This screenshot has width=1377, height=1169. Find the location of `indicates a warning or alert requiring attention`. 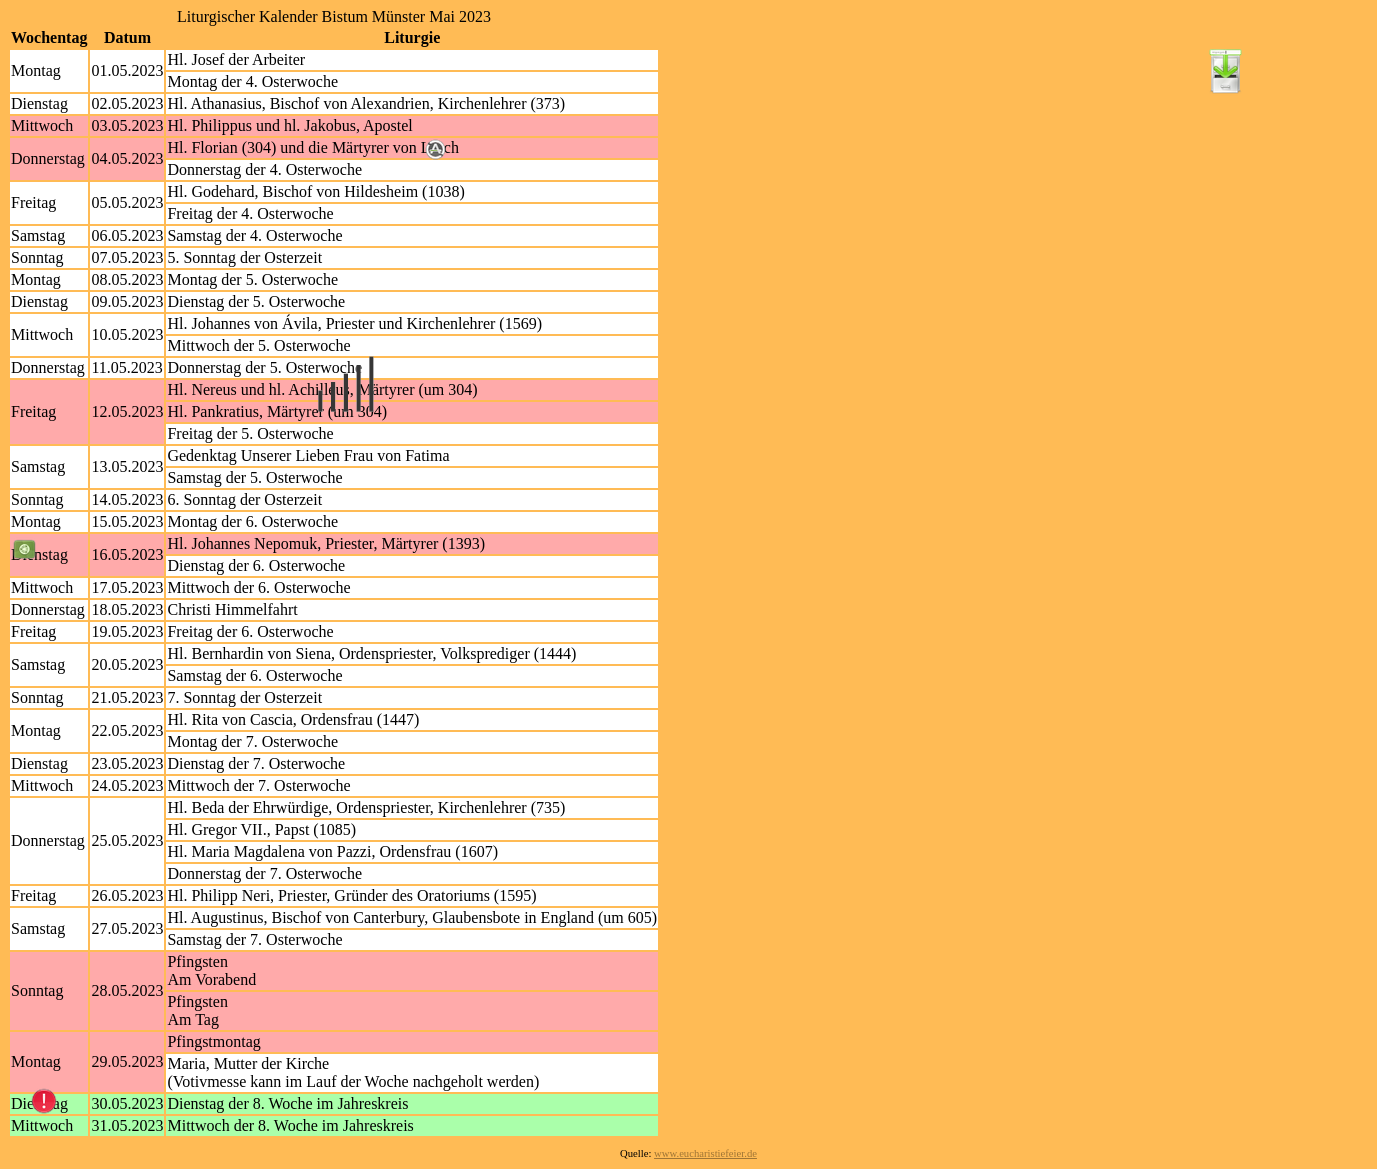

indicates a warning or alert requiring attention is located at coordinates (44, 1101).